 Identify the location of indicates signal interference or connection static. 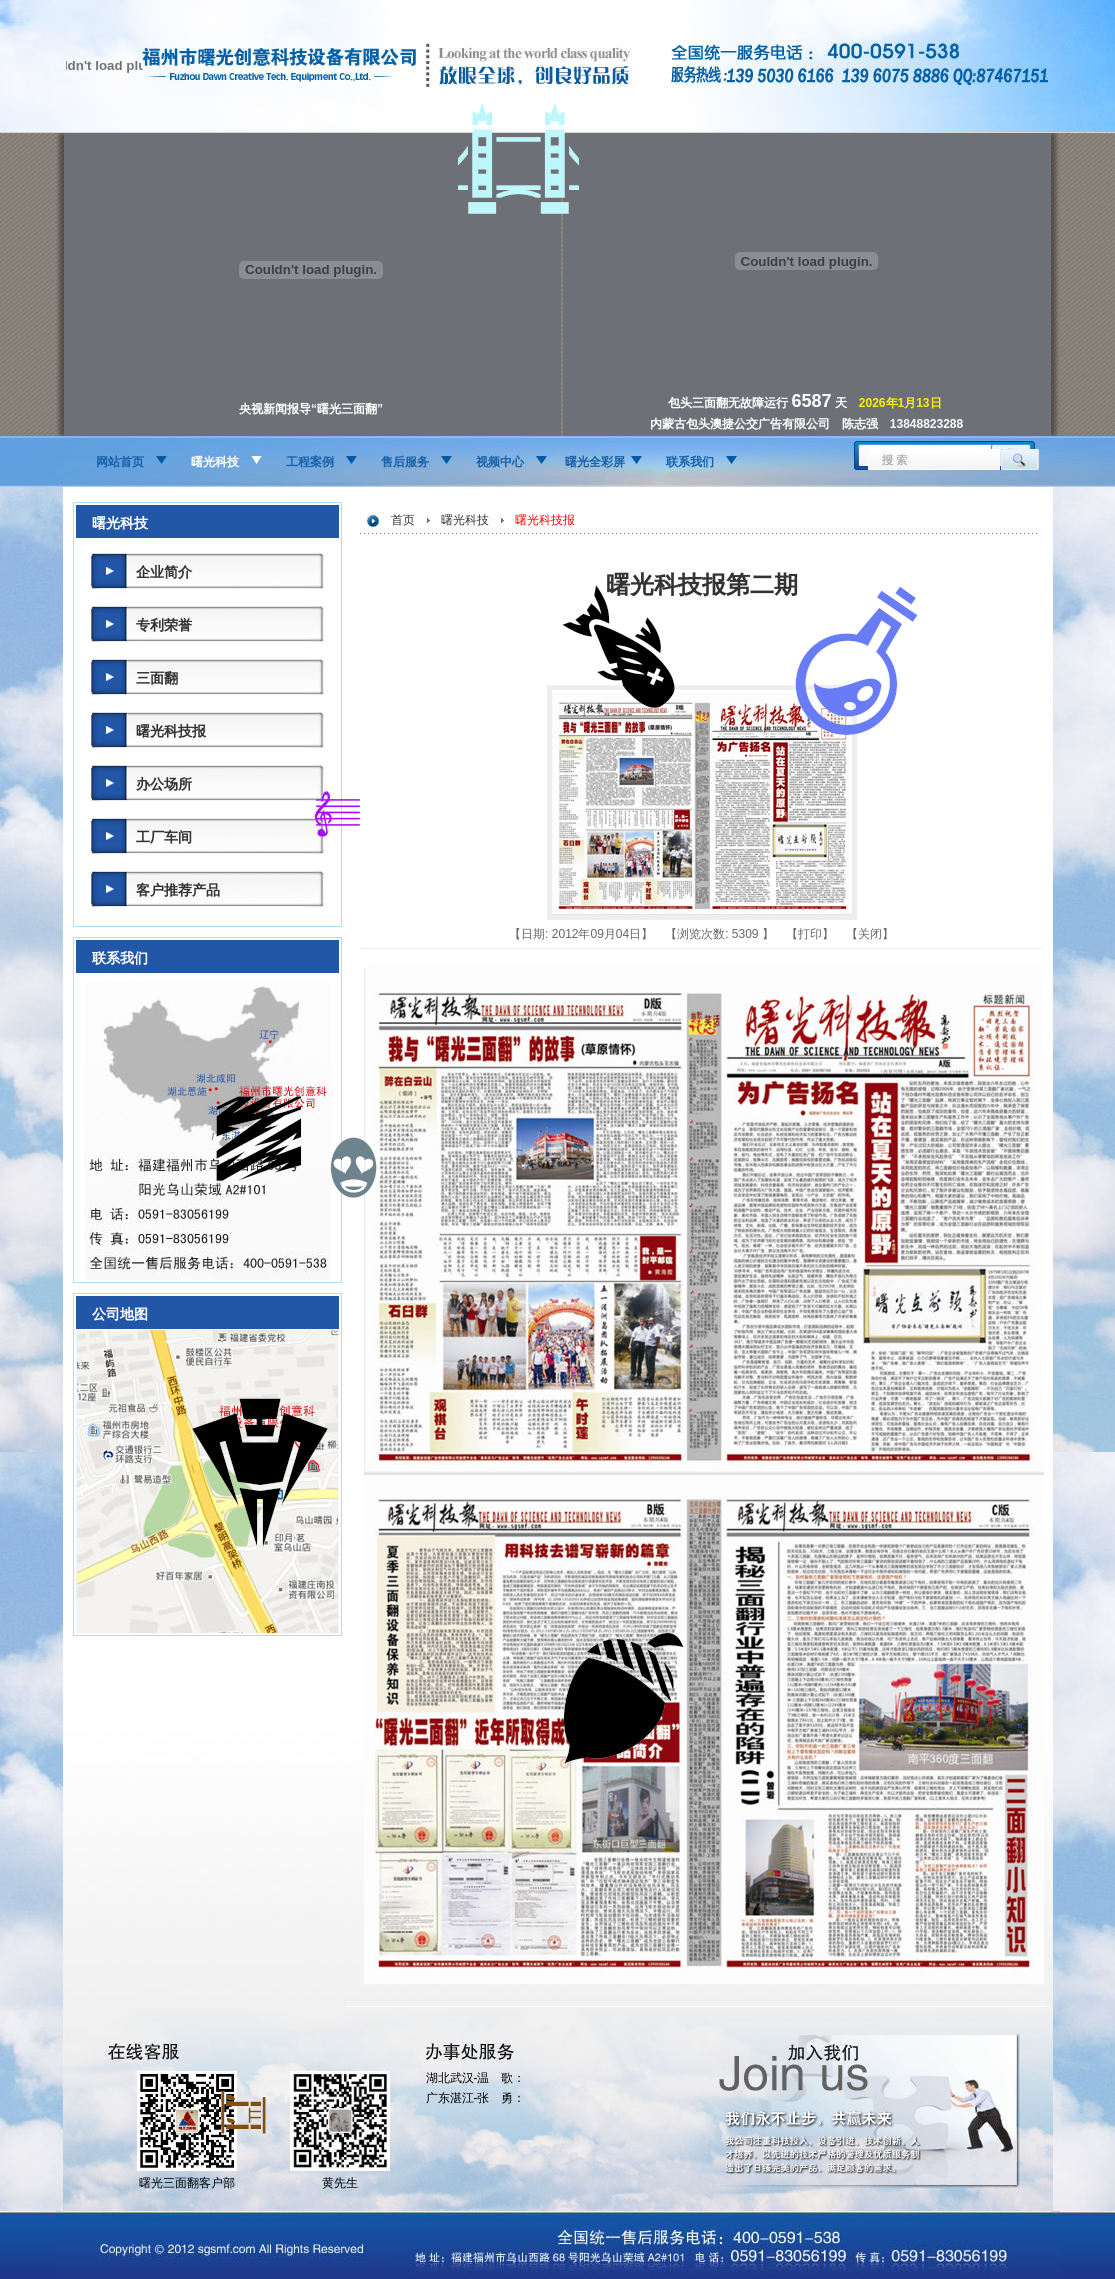
(258, 1138).